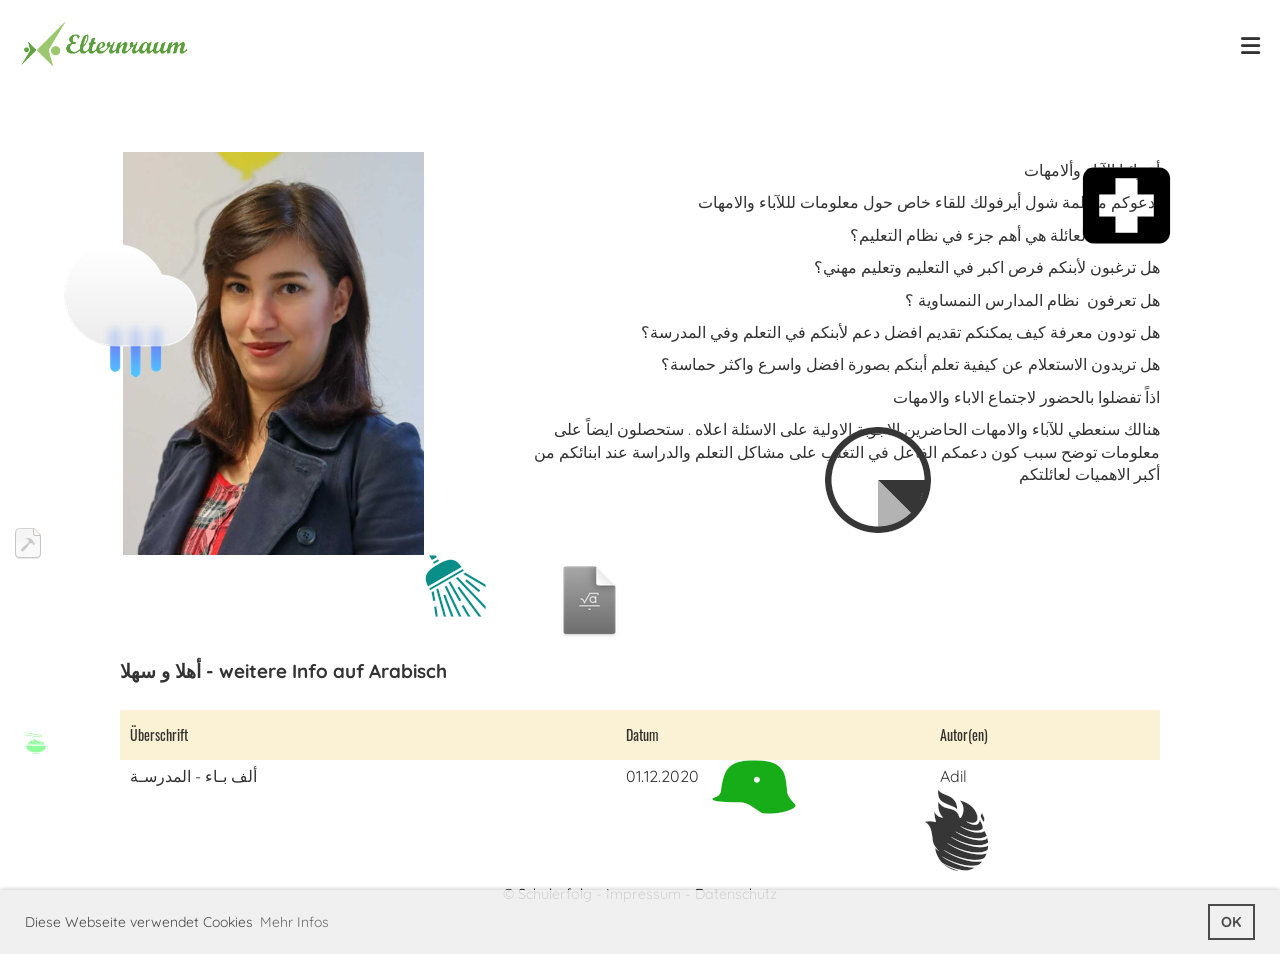 The height and width of the screenshot is (954, 1280). I want to click on select military or soldier character class, so click(754, 787).